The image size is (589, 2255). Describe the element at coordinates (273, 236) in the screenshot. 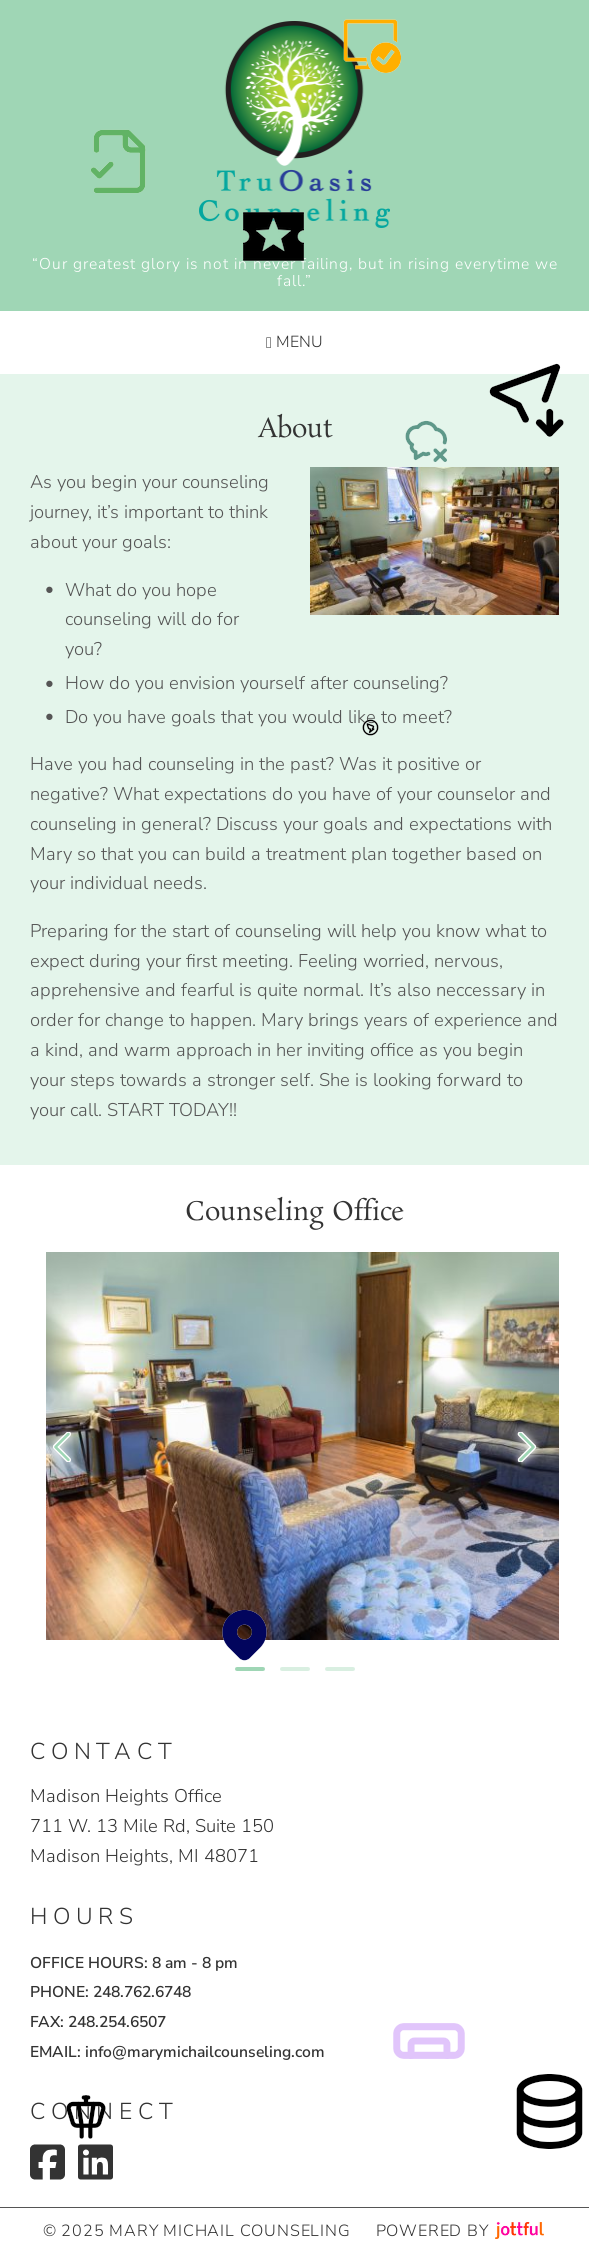

I see `view local events or activities` at that location.